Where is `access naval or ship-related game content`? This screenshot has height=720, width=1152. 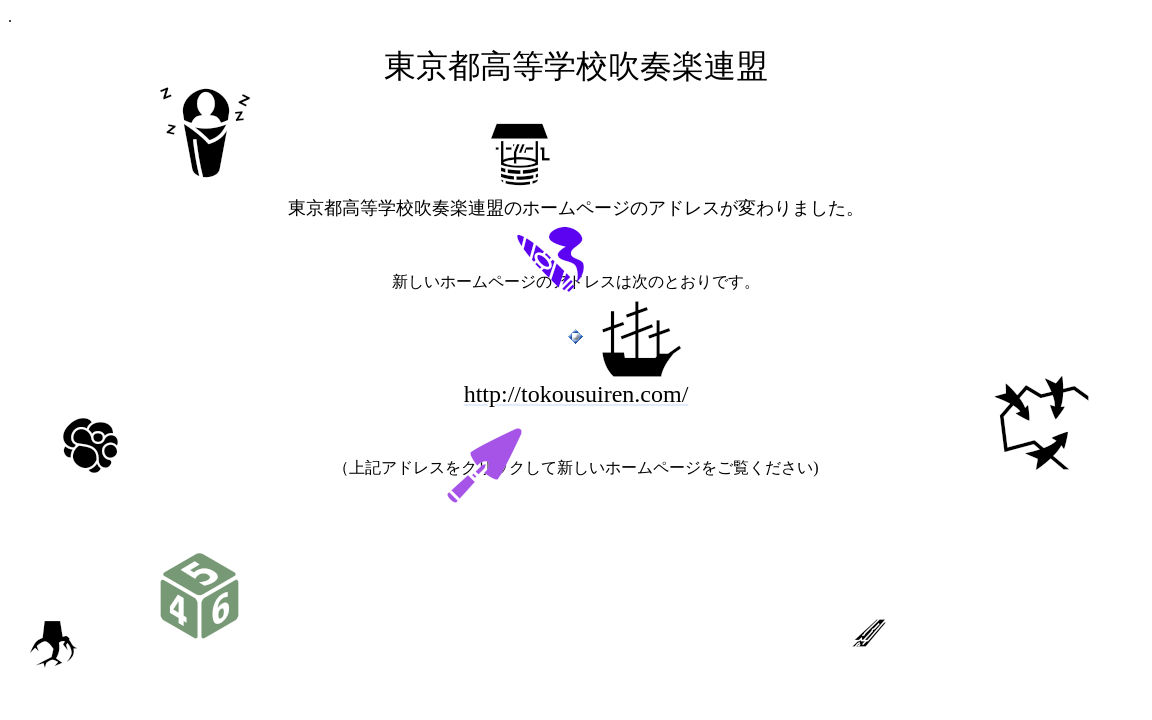
access naval or ship-related game content is located at coordinates (641, 341).